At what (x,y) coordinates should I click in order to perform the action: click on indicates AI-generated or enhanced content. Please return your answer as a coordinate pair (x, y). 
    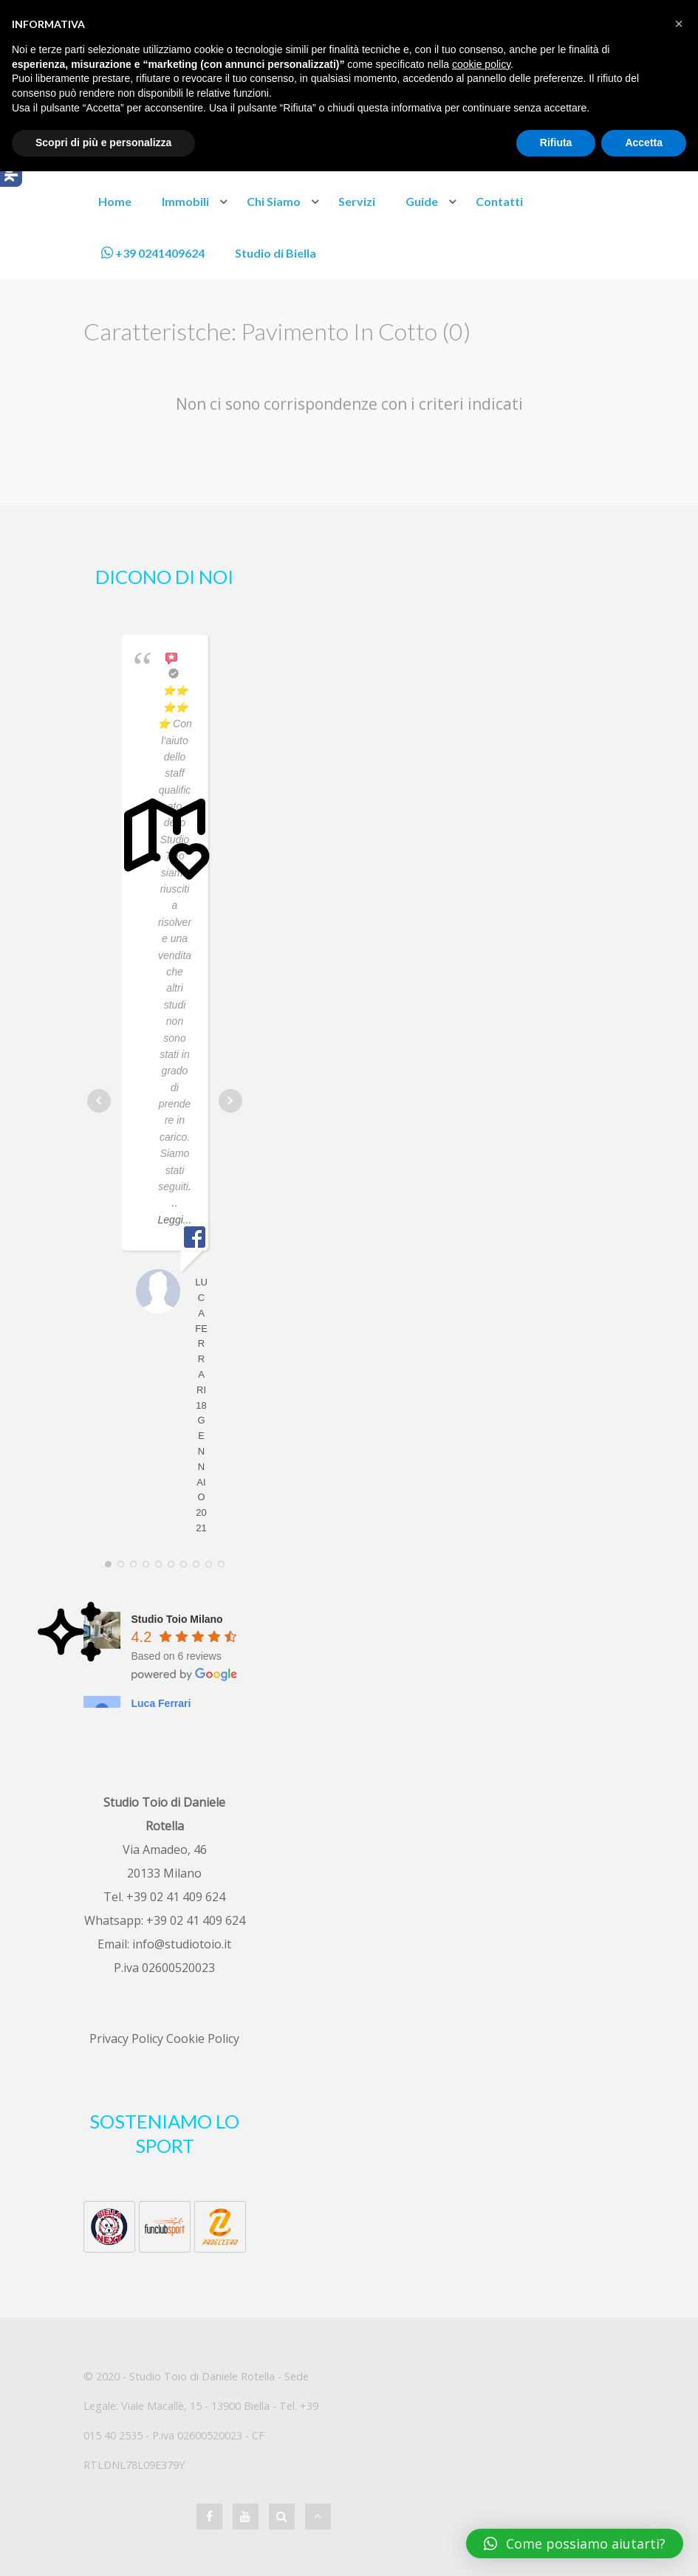
    Looking at the image, I should click on (71, 1632).